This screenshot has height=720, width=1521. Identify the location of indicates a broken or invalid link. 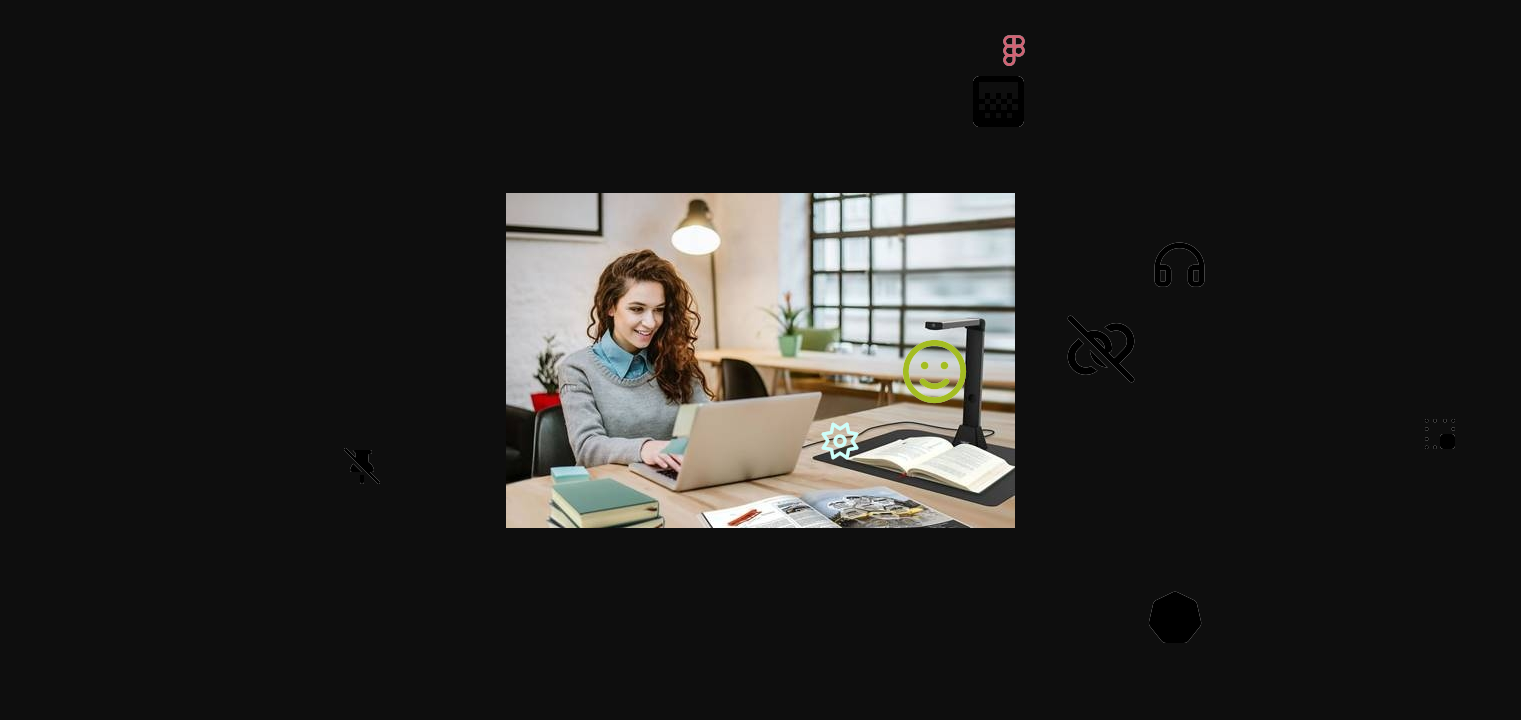
(1101, 349).